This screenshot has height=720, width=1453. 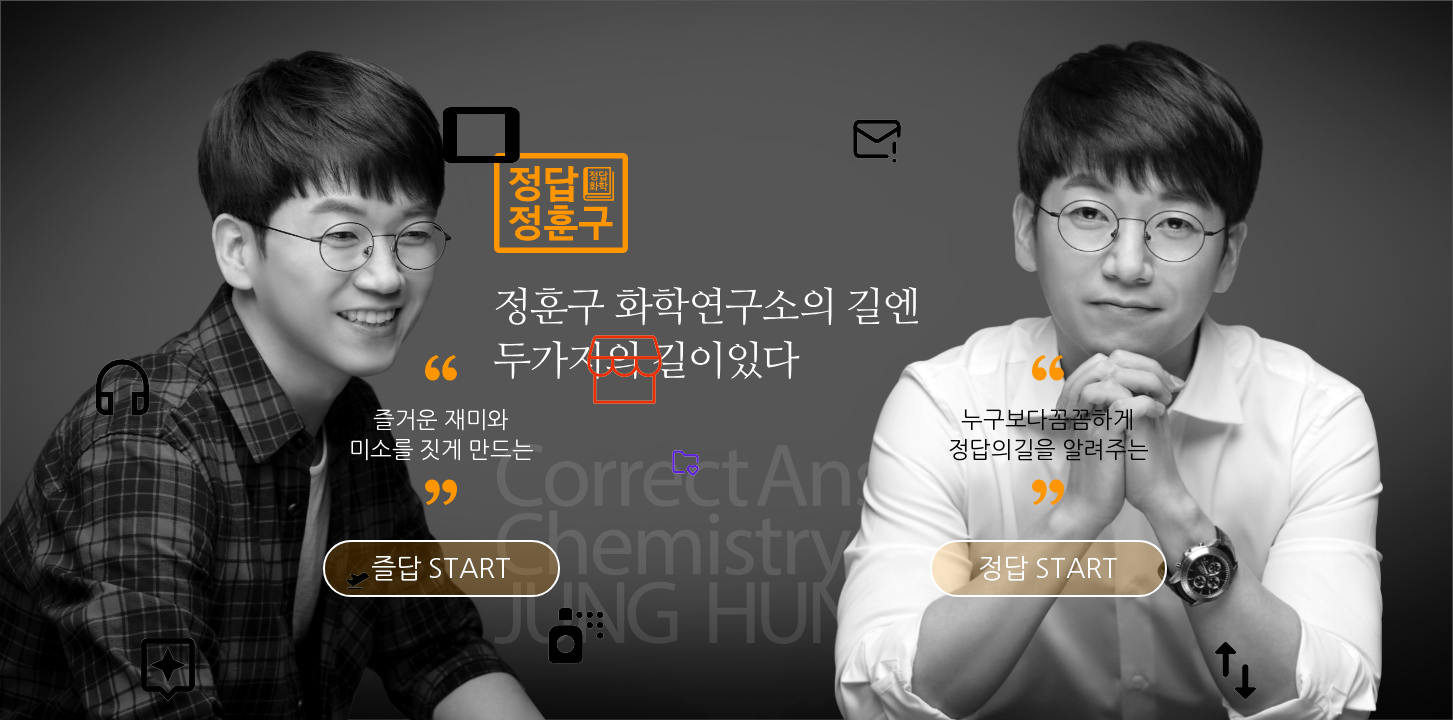 What do you see at coordinates (877, 139) in the screenshot?
I see `indicates a problem with an email or message` at bounding box center [877, 139].